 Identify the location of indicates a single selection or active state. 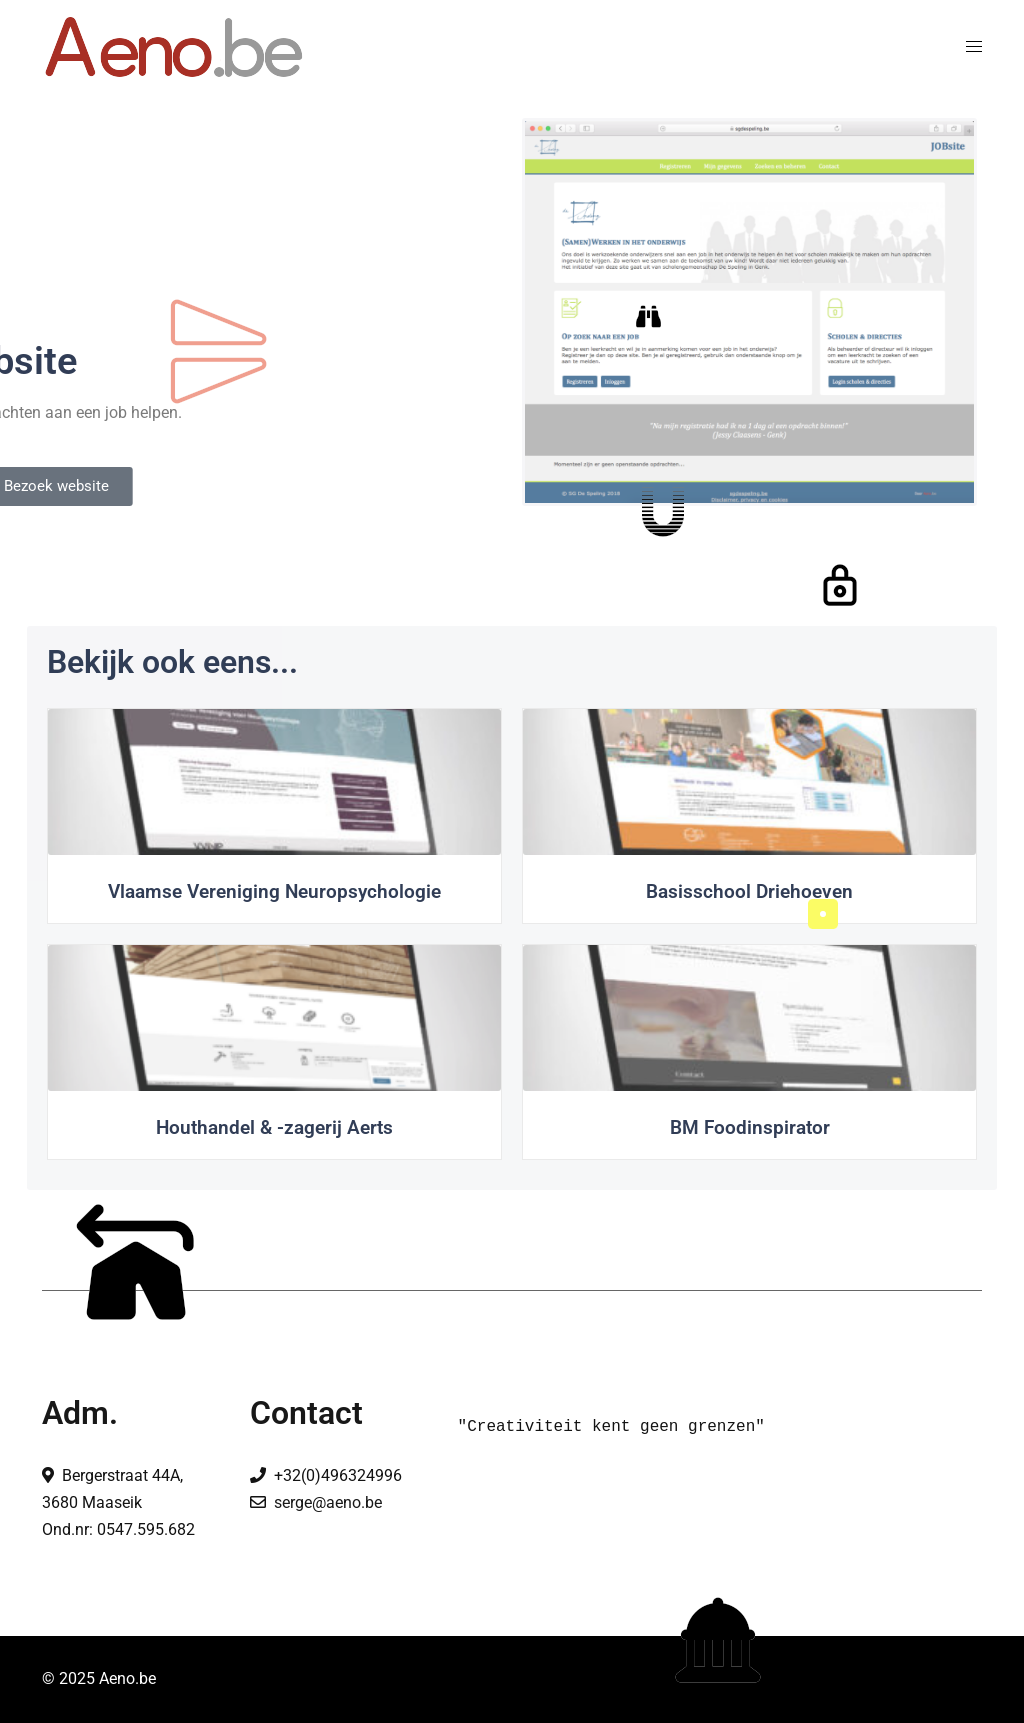
(823, 914).